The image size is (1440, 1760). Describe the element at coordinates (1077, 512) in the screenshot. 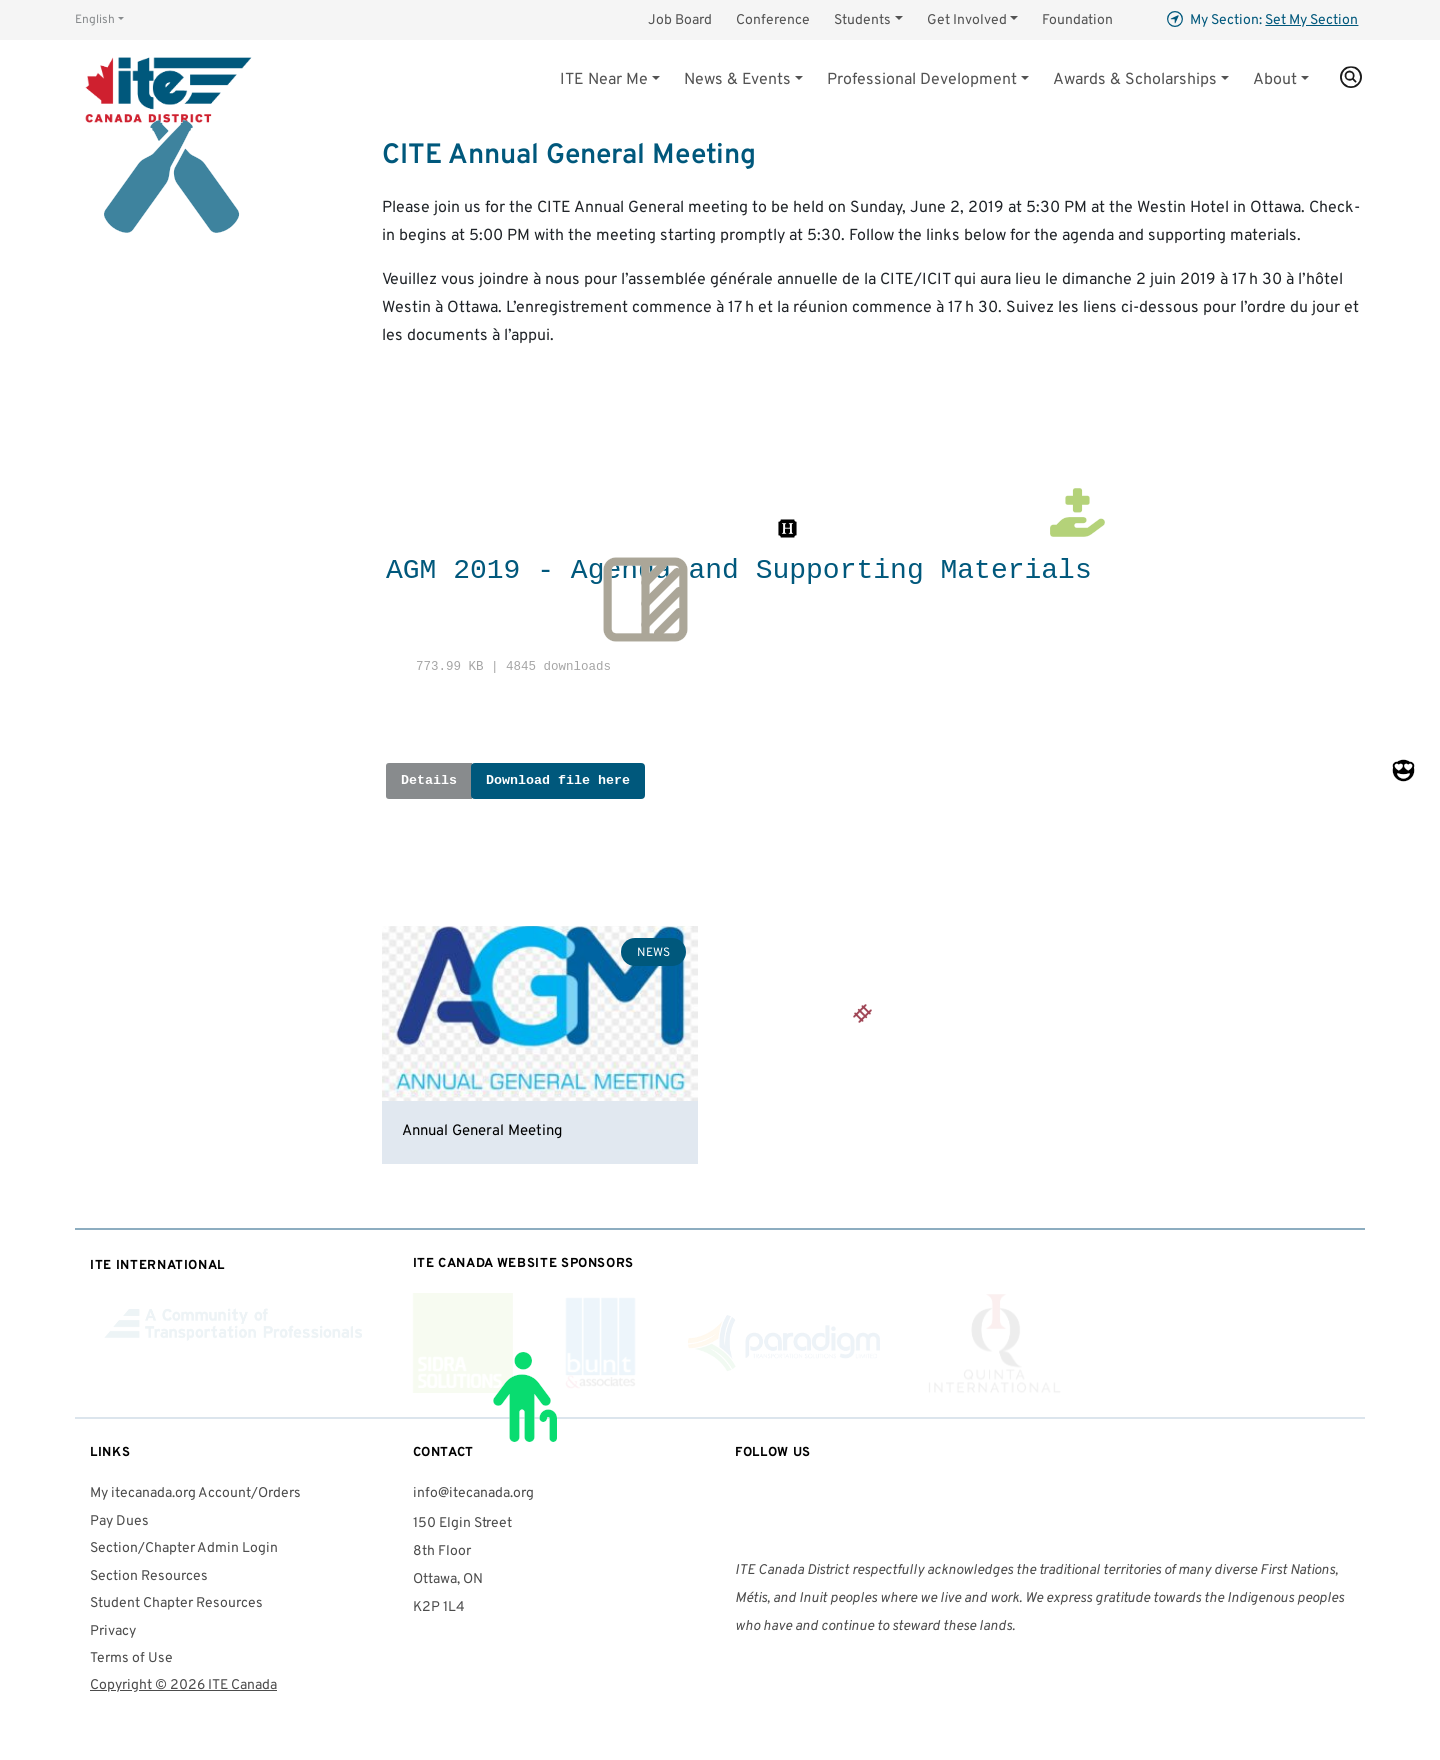

I see `access medical or healthcare services` at that location.